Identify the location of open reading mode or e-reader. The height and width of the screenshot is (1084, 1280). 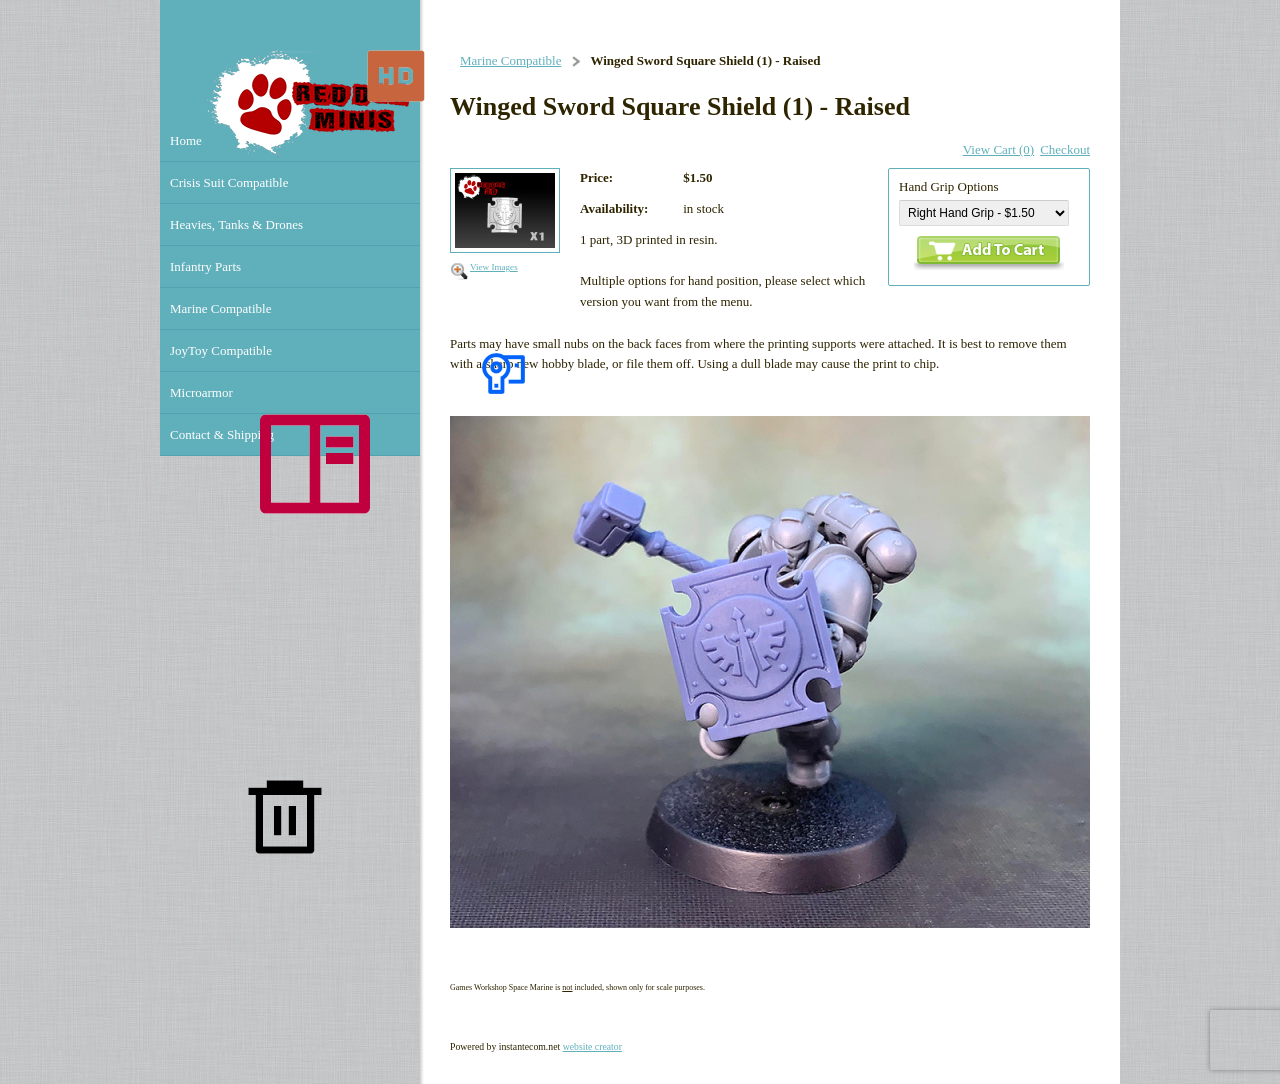
(315, 464).